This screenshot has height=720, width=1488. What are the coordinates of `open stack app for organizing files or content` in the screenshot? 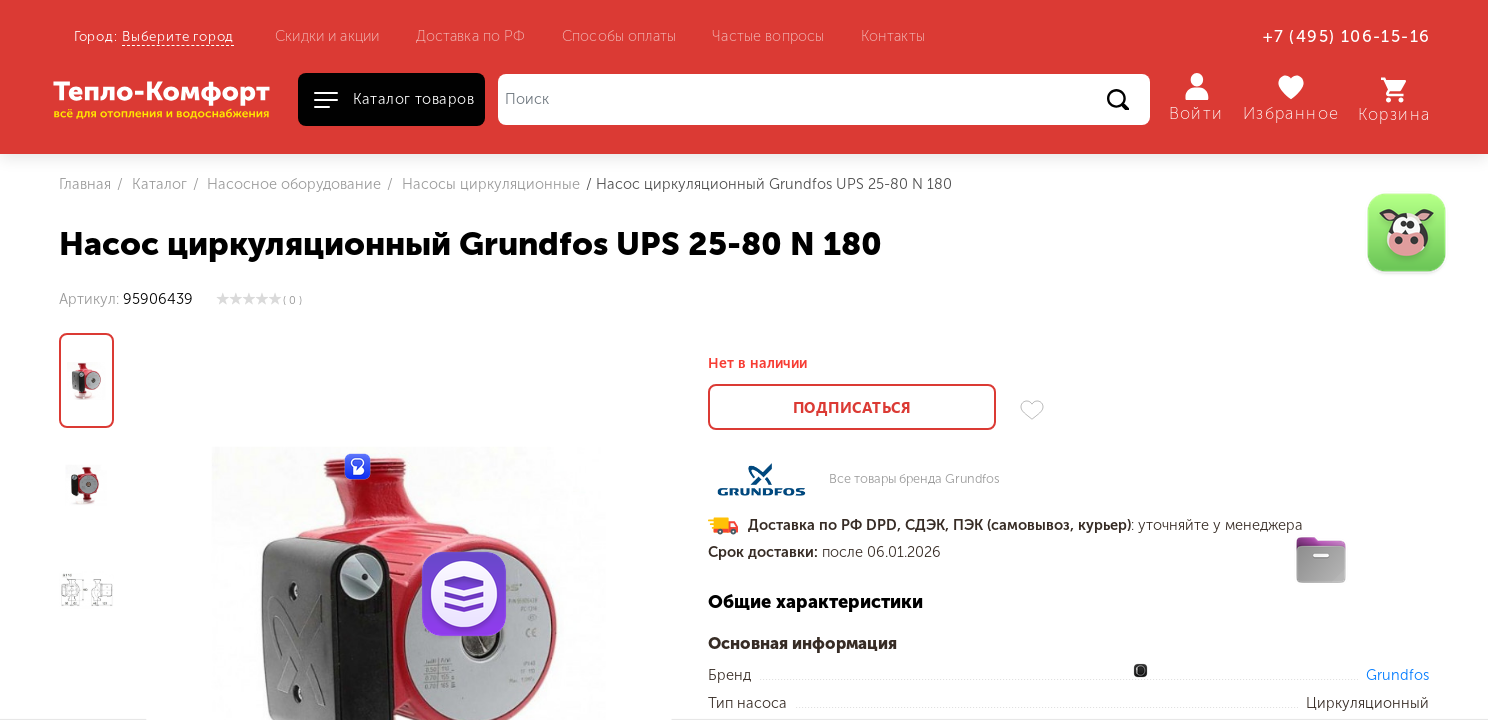 It's located at (464, 594).